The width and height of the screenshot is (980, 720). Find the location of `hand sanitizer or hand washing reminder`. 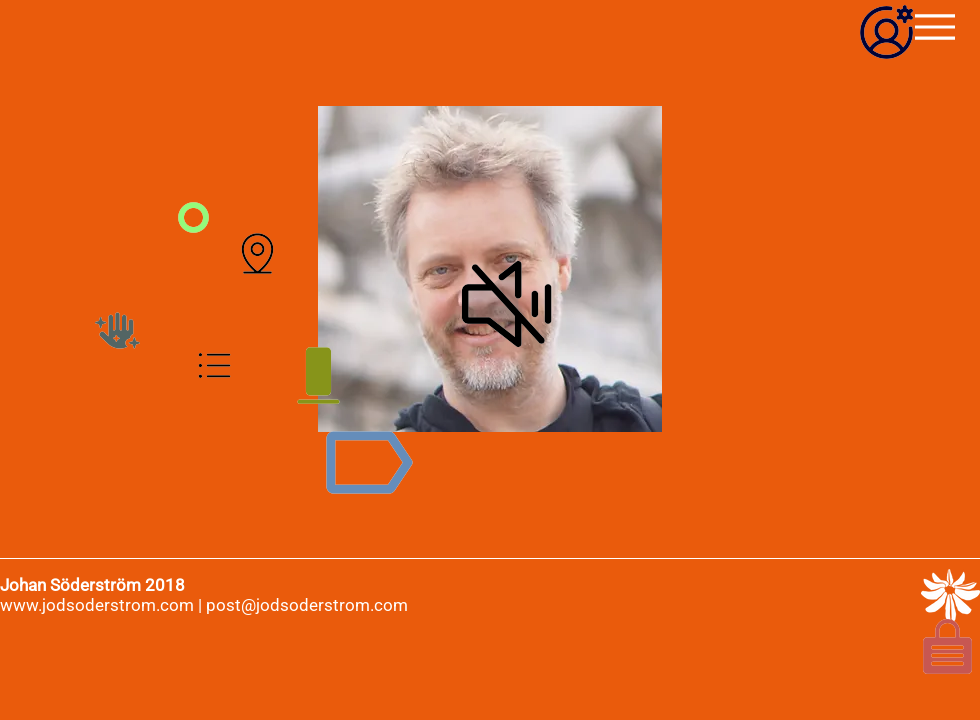

hand sanitizer or hand washing reminder is located at coordinates (117, 330).